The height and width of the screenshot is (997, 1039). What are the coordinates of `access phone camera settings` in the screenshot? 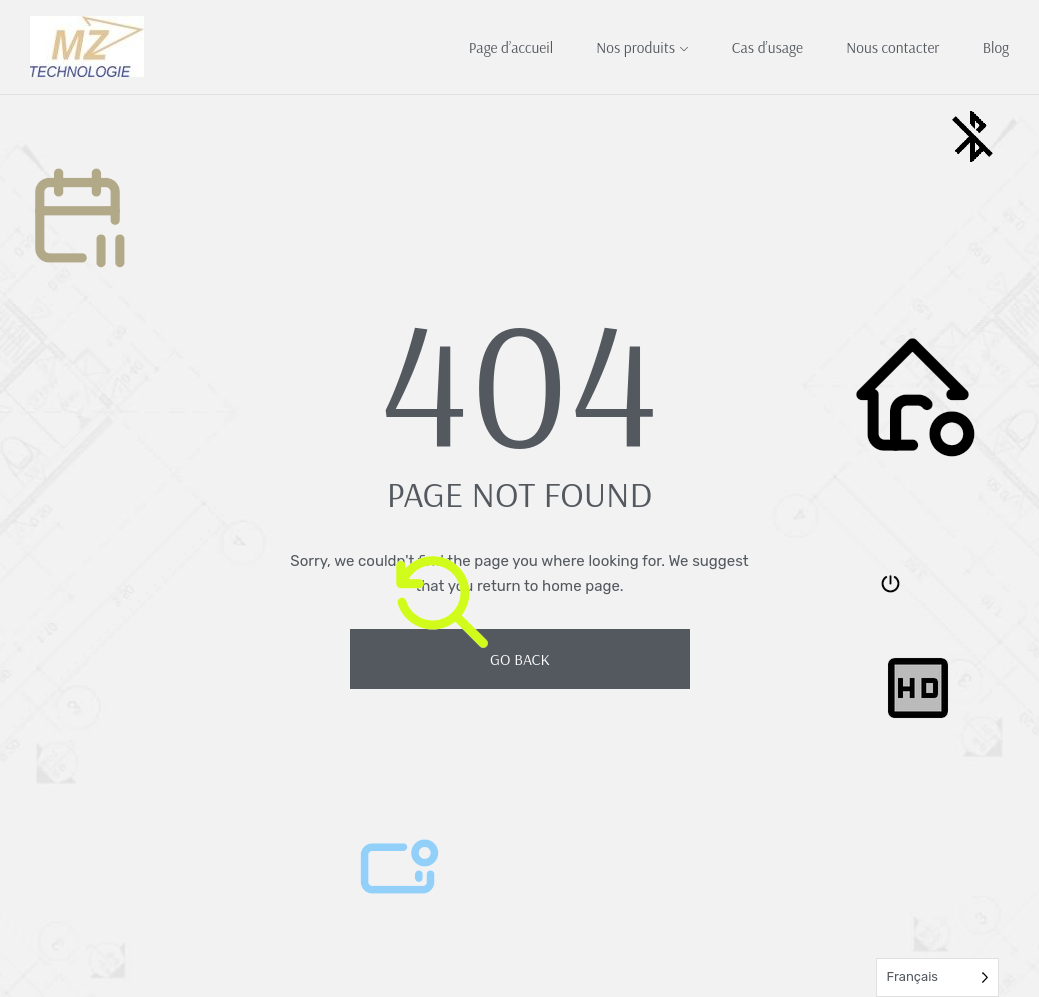 It's located at (399, 866).